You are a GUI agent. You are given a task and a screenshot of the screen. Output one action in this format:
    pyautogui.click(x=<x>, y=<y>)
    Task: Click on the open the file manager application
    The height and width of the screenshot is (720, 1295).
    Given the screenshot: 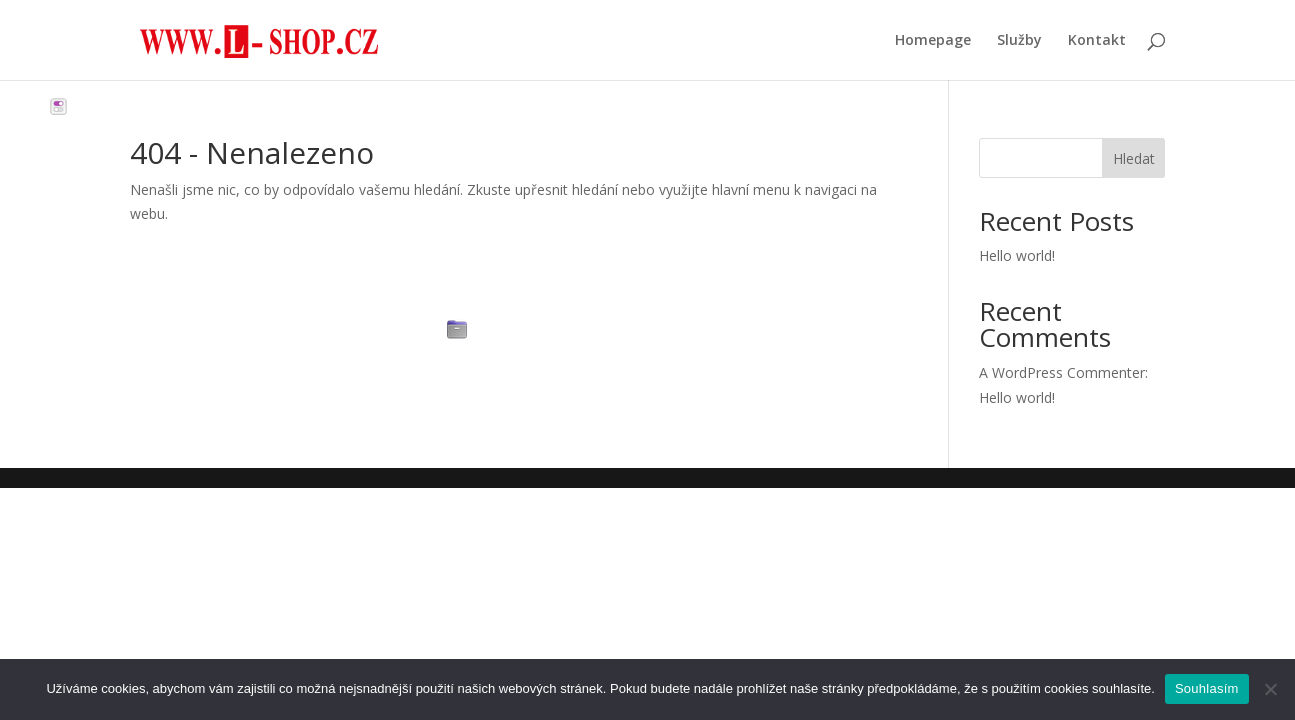 What is the action you would take?
    pyautogui.click(x=457, y=329)
    